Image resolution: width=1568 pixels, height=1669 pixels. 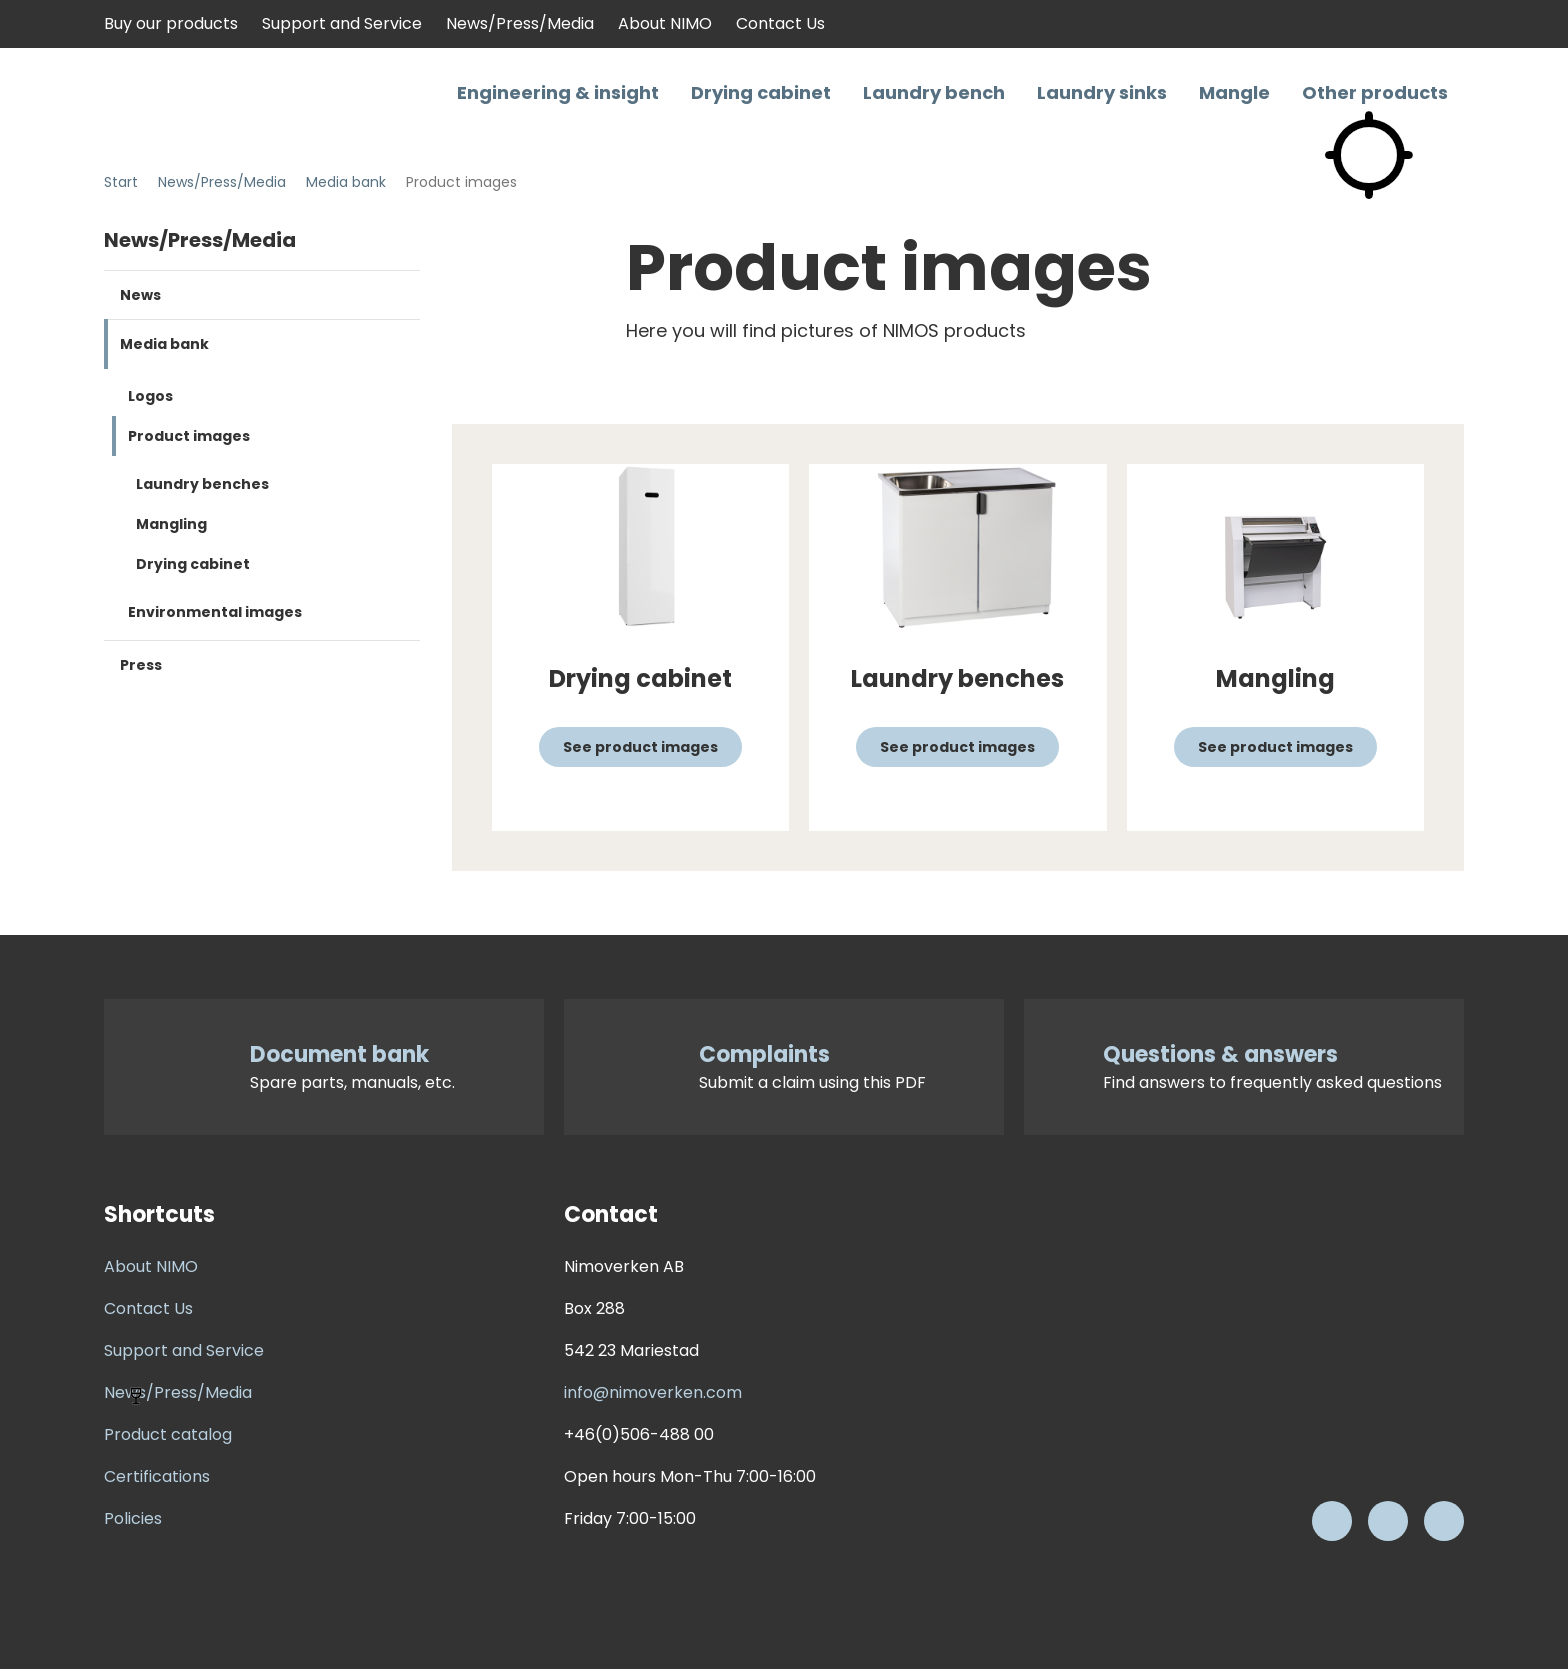 What do you see at coordinates (1369, 155) in the screenshot?
I see `GPS signal not yet acquired` at bounding box center [1369, 155].